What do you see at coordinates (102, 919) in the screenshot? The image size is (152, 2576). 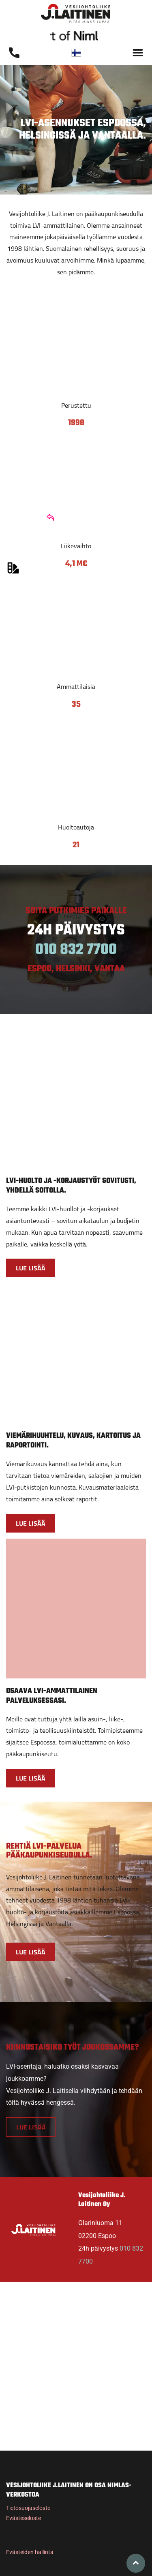 I see `access cloud storage` at bounding box center [102, 919].